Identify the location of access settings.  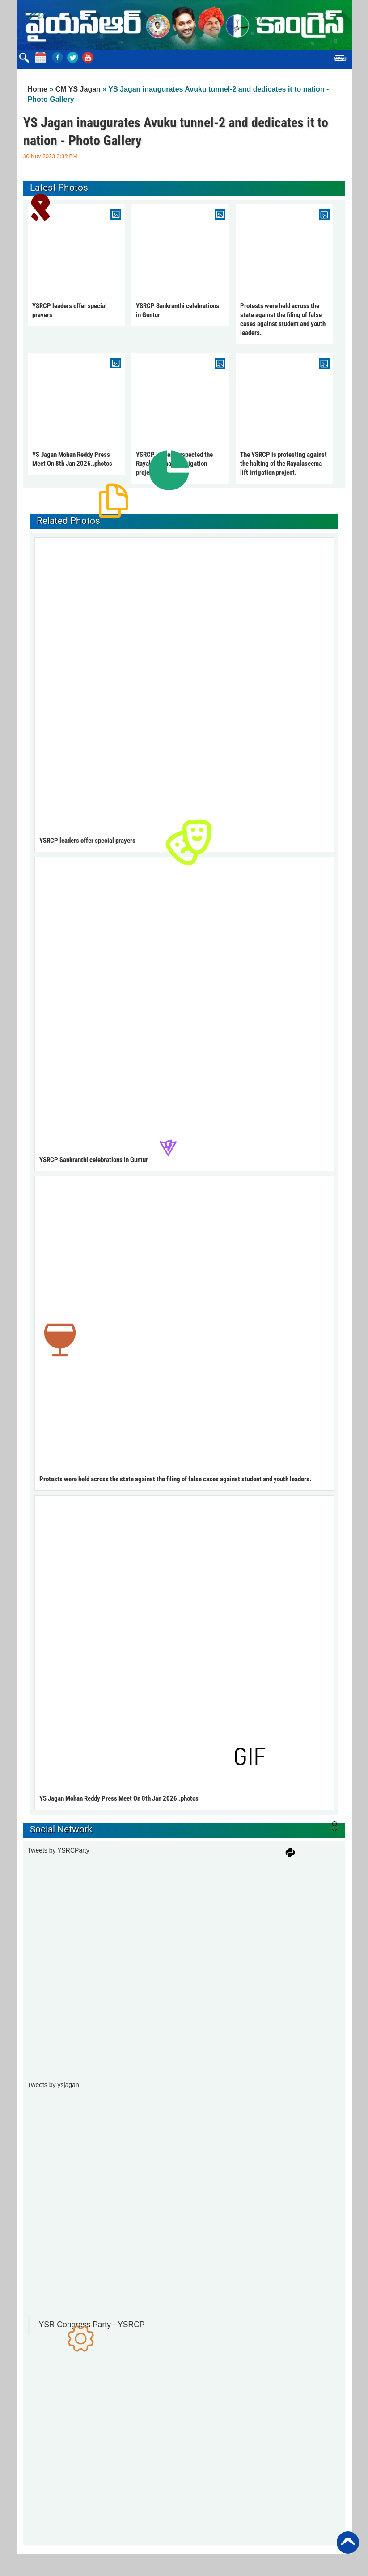
(80, 2338).